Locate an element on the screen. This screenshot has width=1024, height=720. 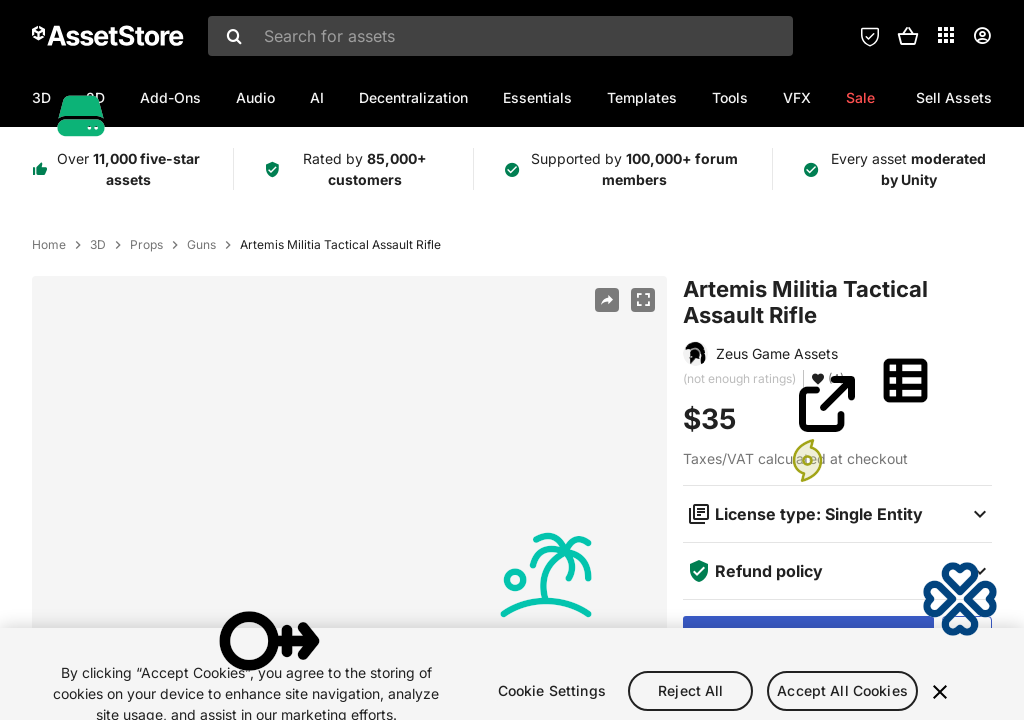
indicates severe weather alert or hurricane warning is located at coordinates (807, 460).